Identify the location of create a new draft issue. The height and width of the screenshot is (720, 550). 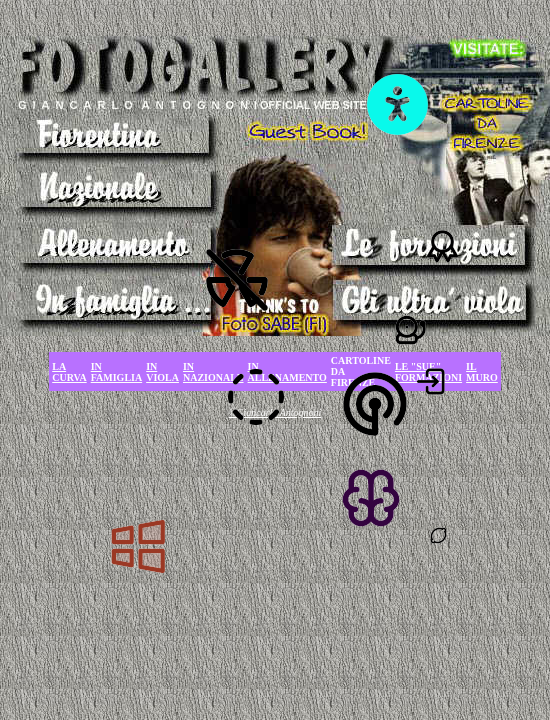
(256, 397).